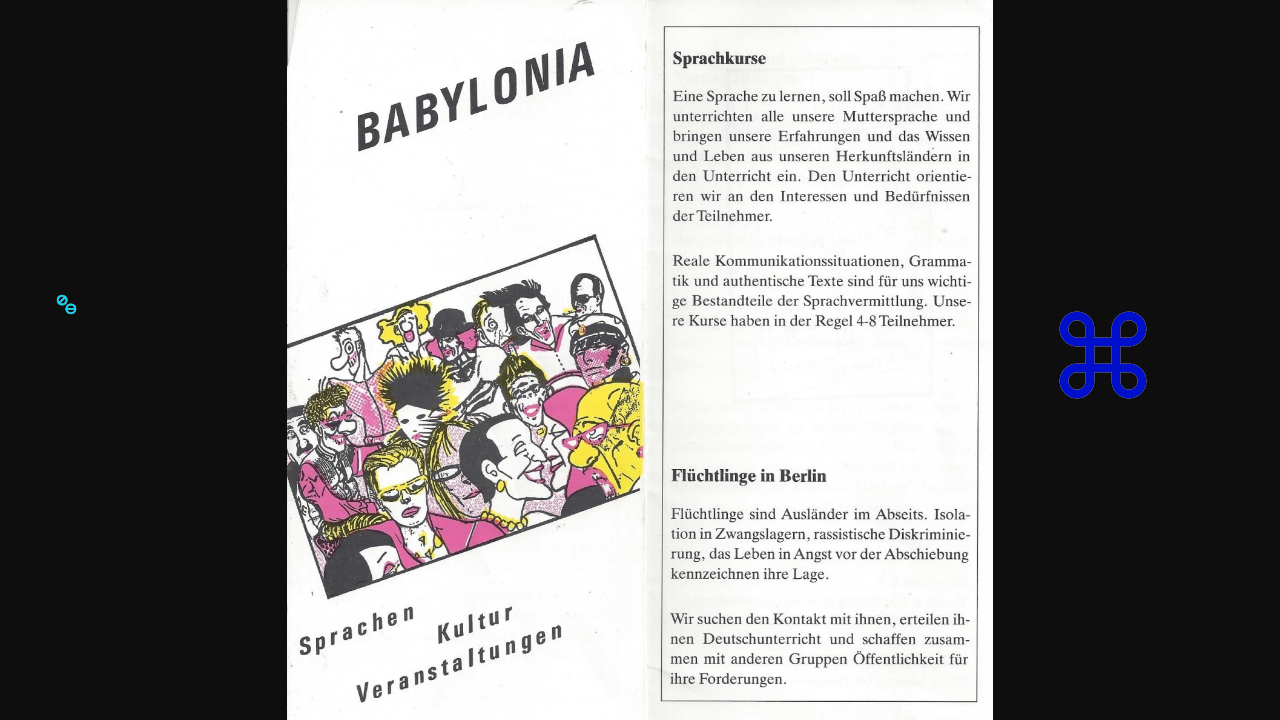 The height and width of the screenshot is (720, 1280). I want to click on view medication or prescription information, so click(66, 304).